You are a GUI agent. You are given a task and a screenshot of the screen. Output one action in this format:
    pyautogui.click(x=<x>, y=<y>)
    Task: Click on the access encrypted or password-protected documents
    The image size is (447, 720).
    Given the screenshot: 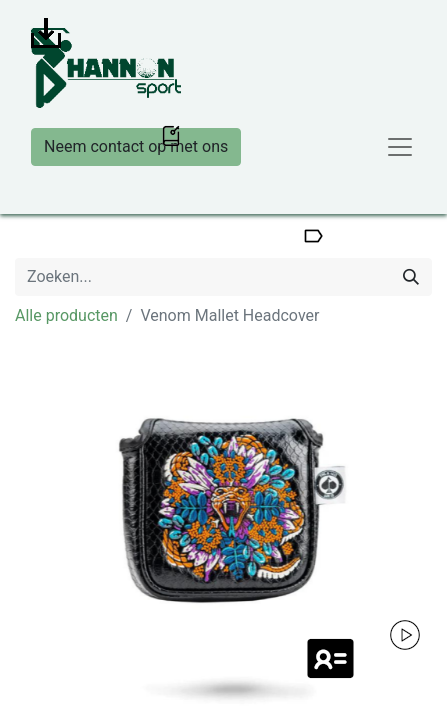 What is the action you would take?
    pyautogui.click(x=171, y=136)
    